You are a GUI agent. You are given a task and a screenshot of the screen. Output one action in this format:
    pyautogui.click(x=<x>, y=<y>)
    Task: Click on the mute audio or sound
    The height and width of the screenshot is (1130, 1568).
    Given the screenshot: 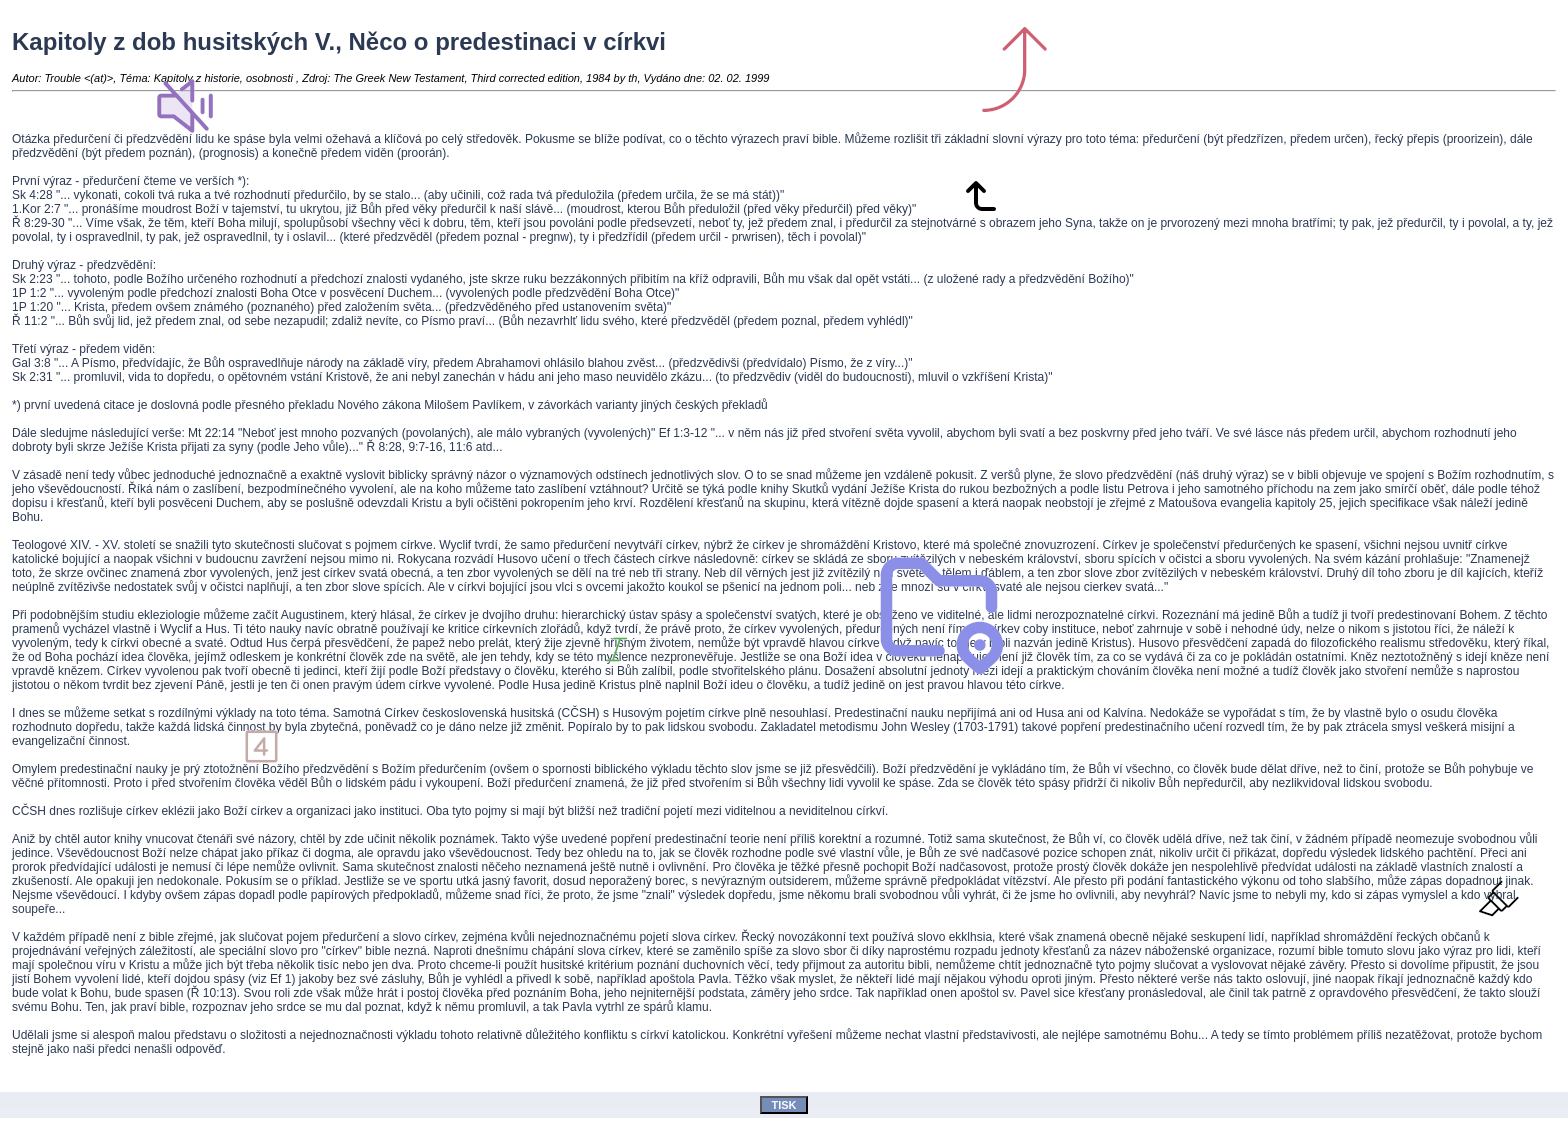 What is the action you would take?
    pyautogui.click(x=184, y=106)
    